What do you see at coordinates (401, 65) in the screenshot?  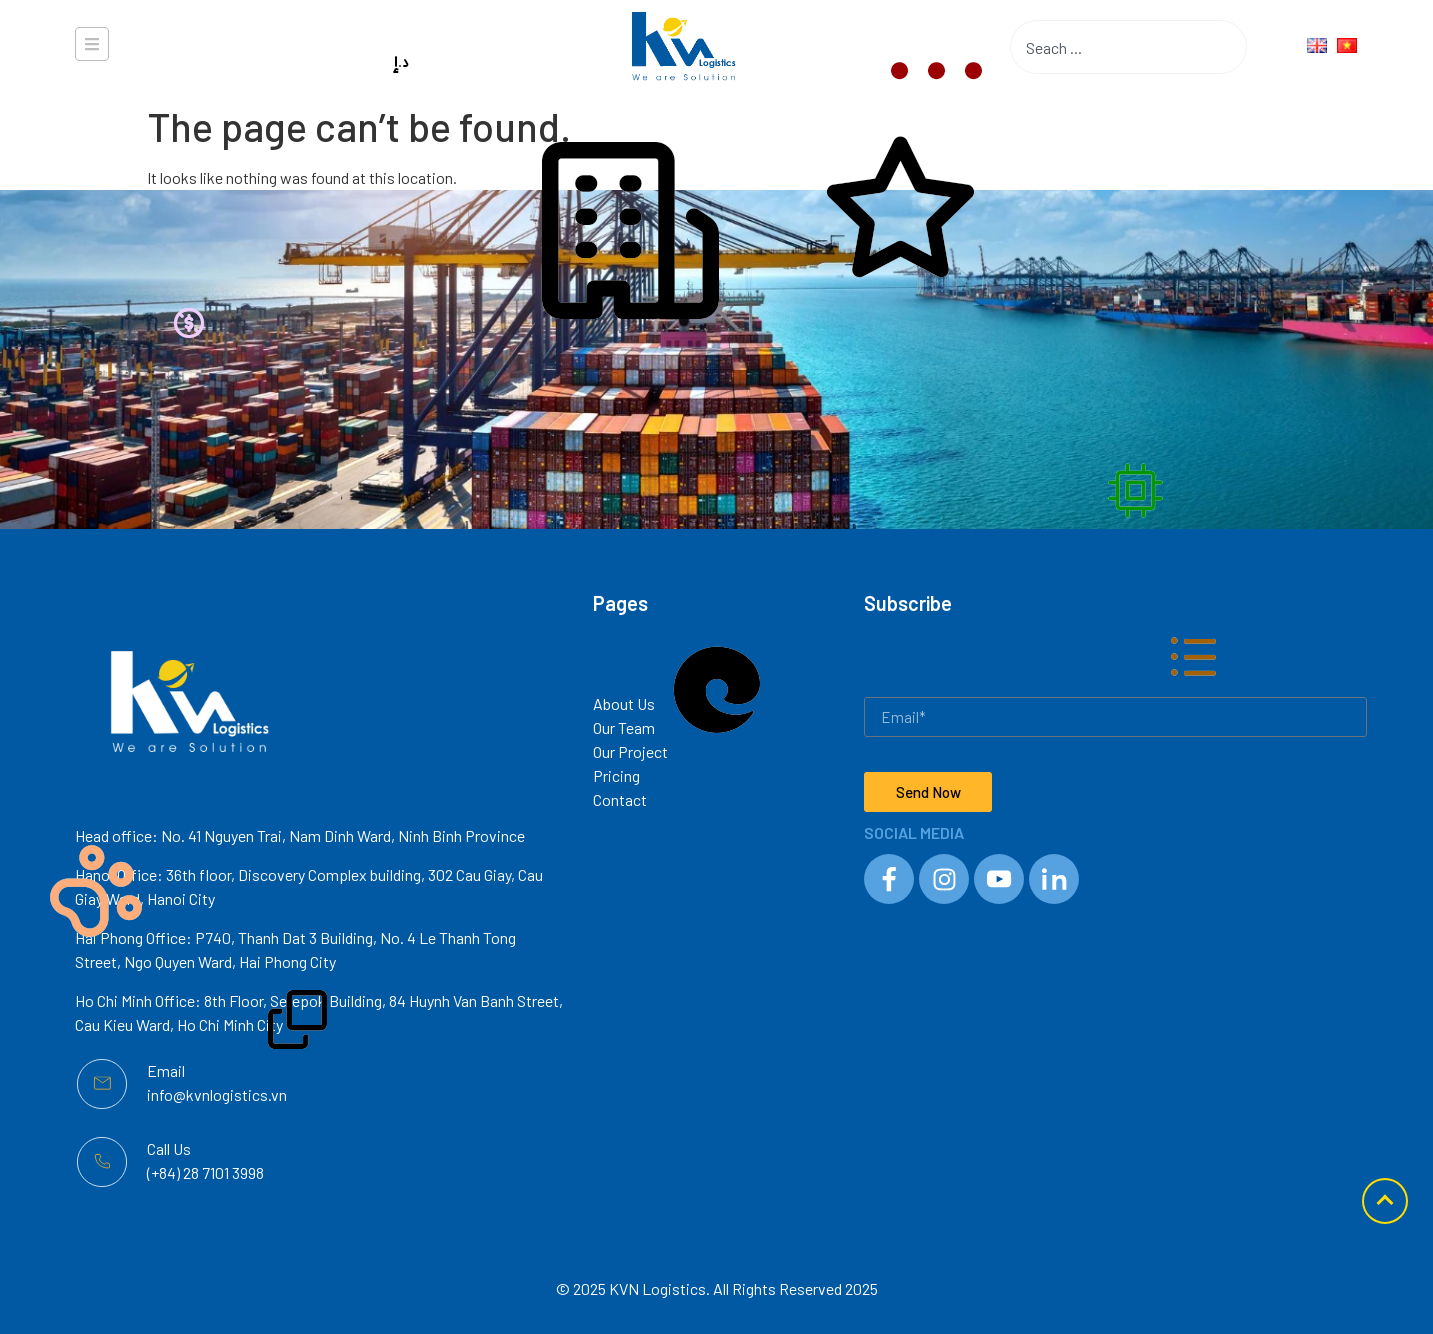 I see `indicates price or amount in UAE dirhams` at bounding box center [401, 65].